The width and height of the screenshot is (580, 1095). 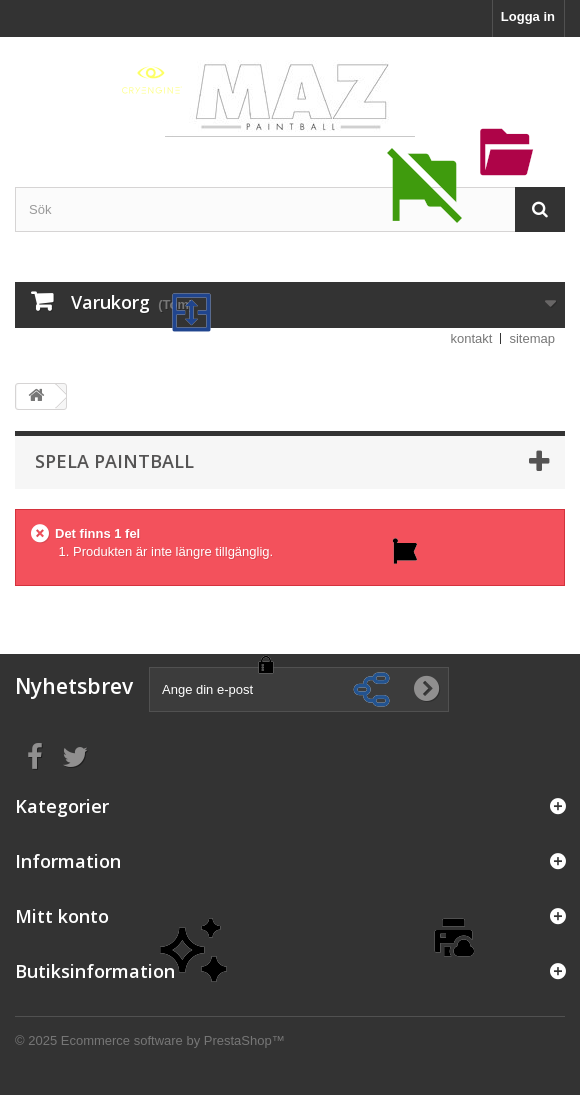 I want to click on open folder to view contents, so click(x=506, y=152).